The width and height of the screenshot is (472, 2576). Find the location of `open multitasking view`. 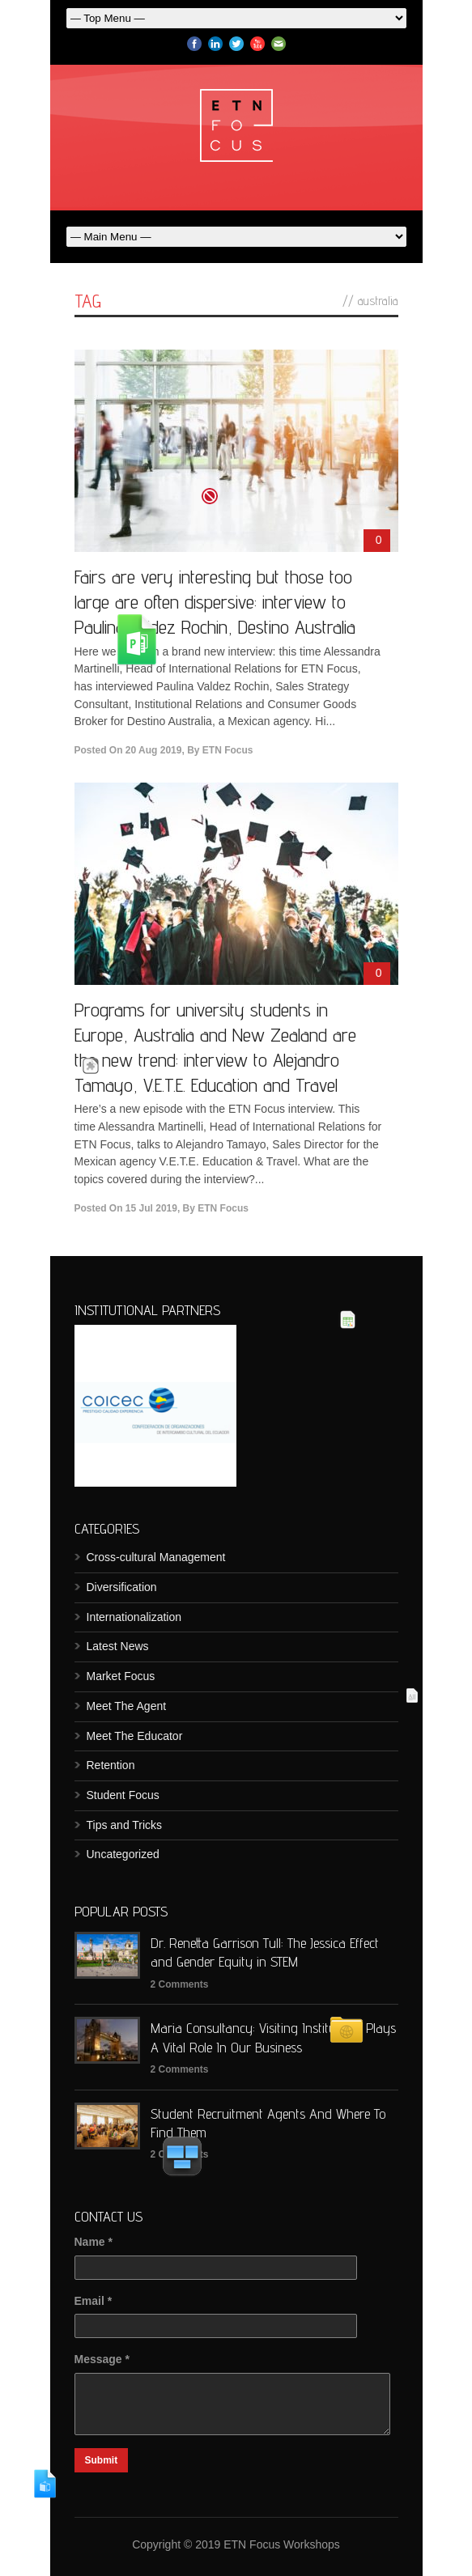

open multitasking view is located at coordinates (182, 2156).